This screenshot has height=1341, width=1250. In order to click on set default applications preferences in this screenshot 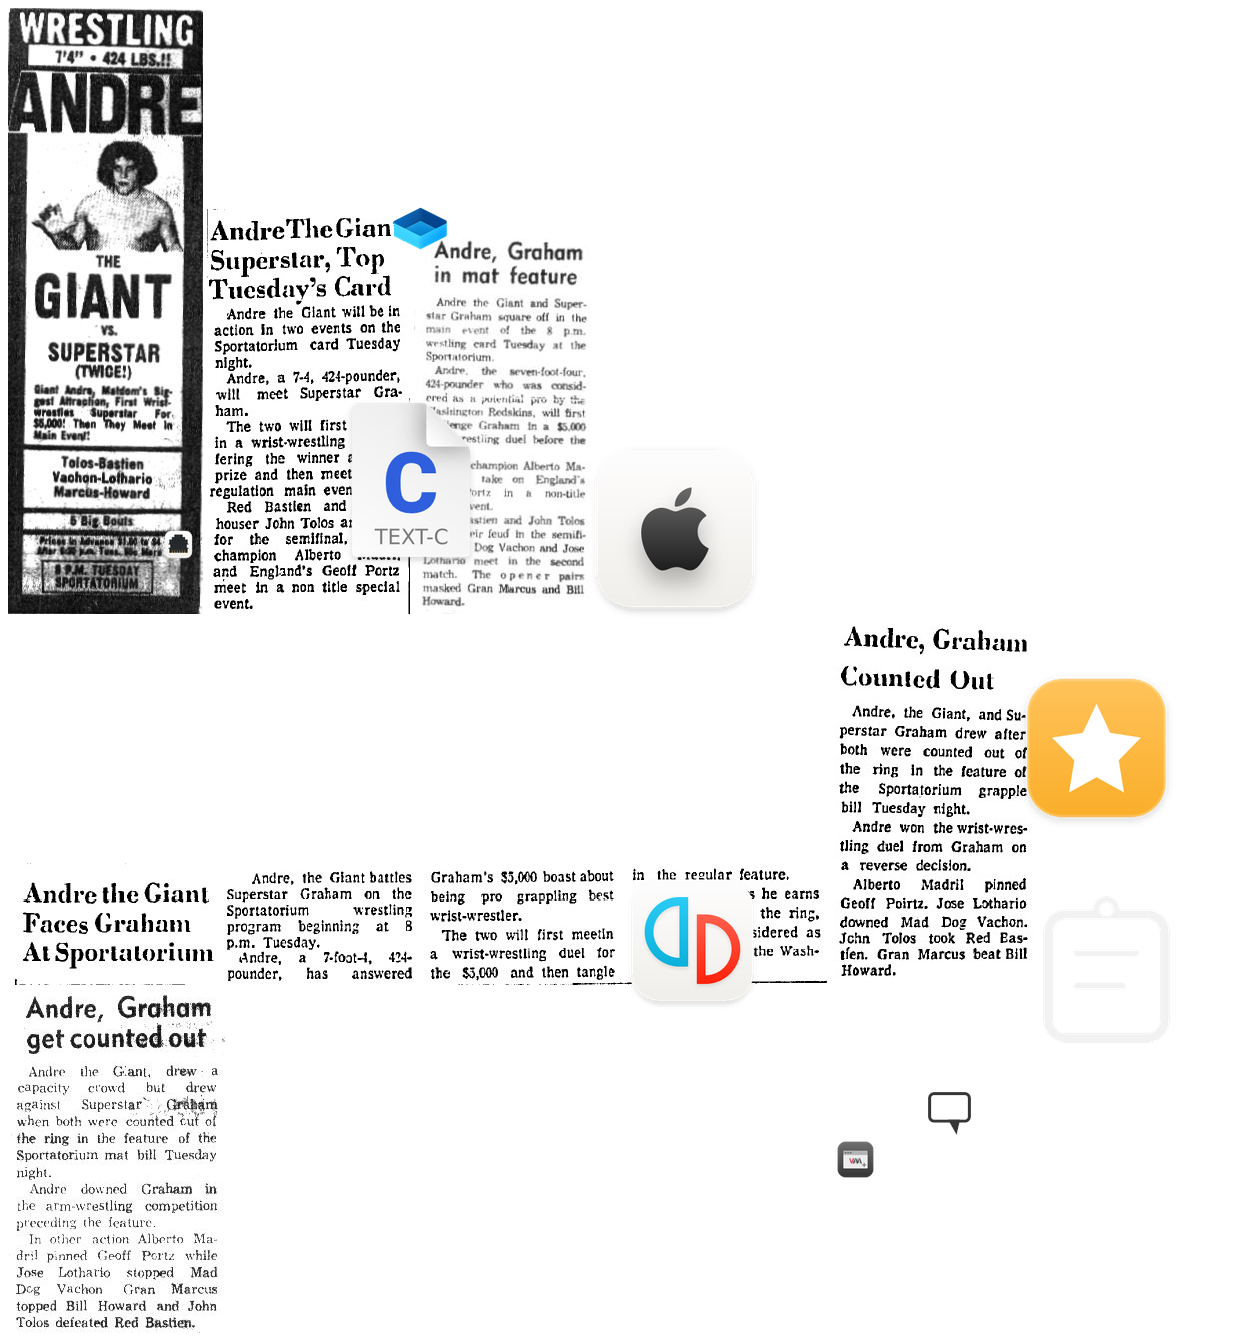, I will do `click(1096, 750)`.